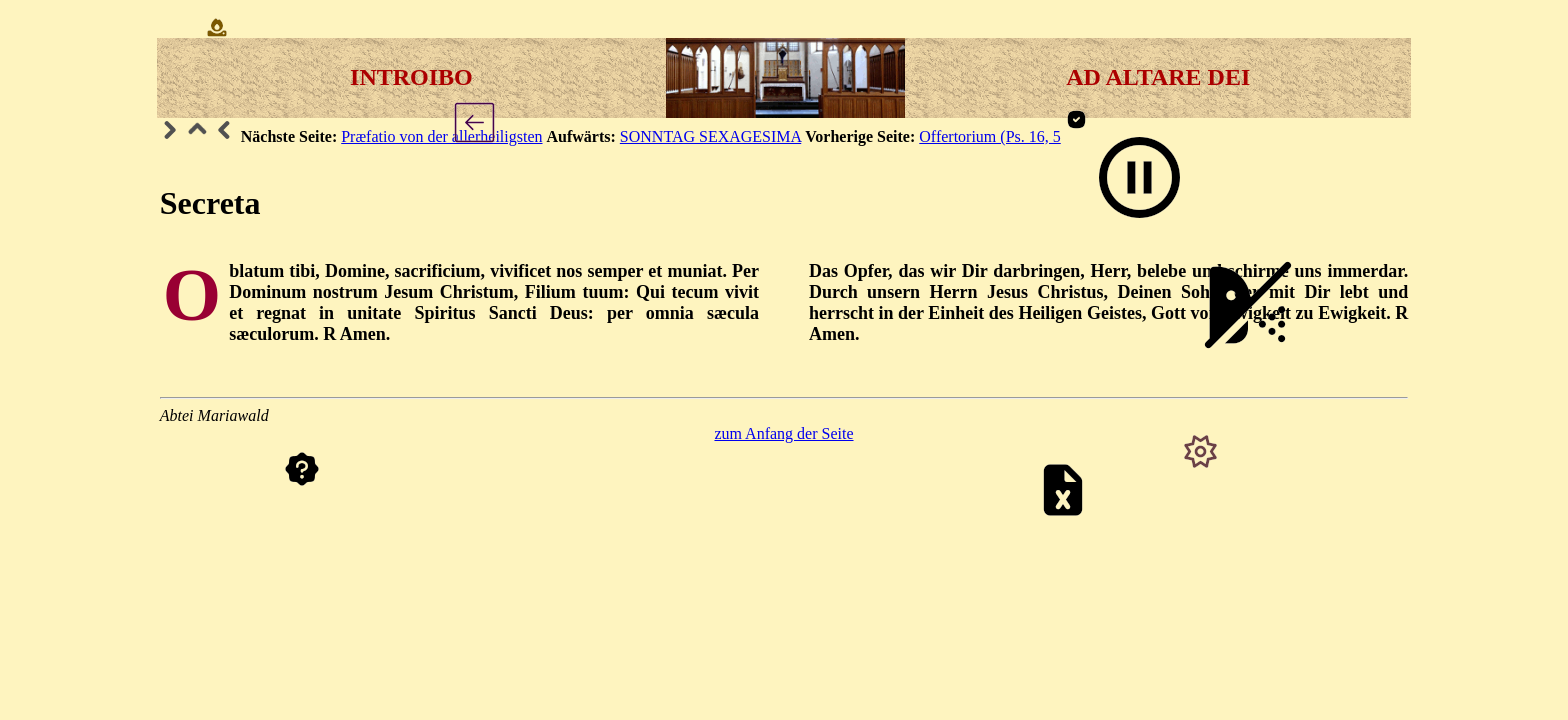 The height and width of the screenshot is (720, 1568). I want to click on indicates coughing is prohibited in this area, so click(1248, 305).